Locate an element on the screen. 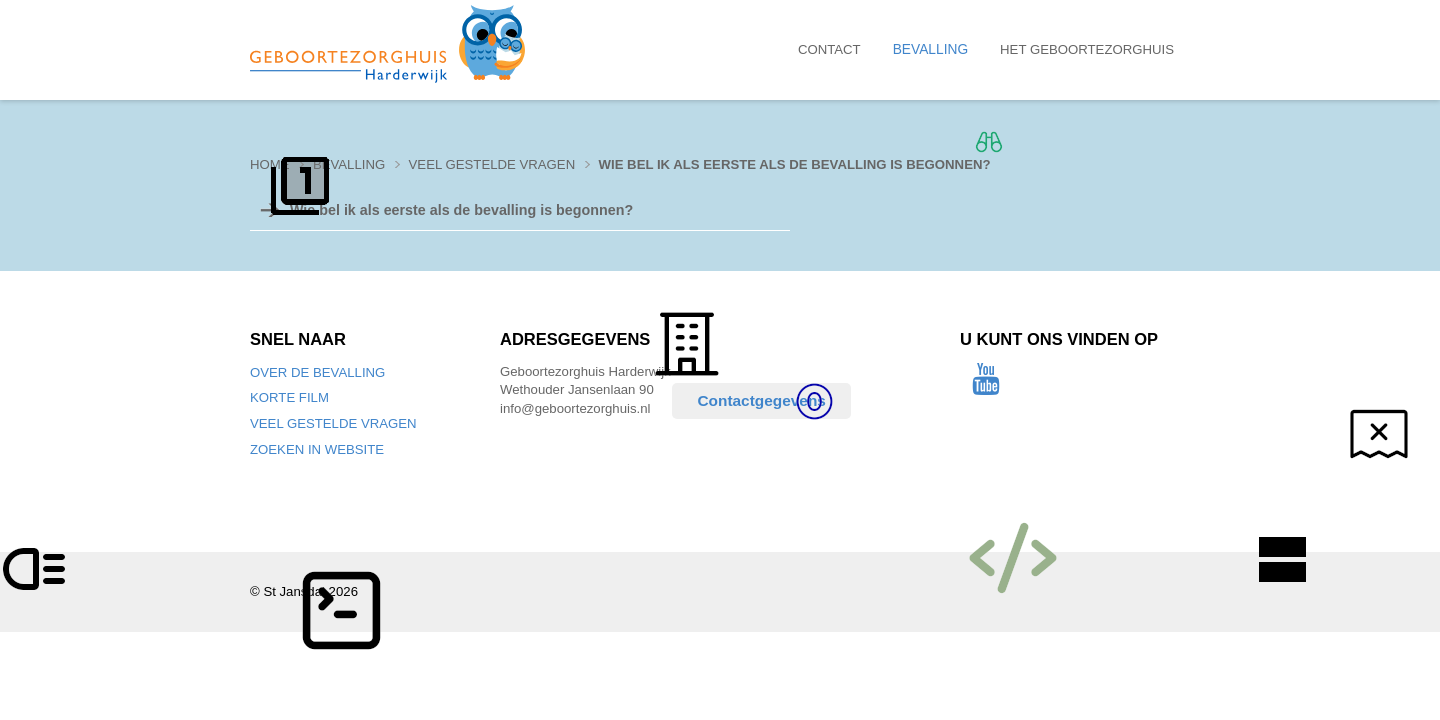 This screenshot has height=720, width=1440. search or explore content is located at coordinates (989, 142).